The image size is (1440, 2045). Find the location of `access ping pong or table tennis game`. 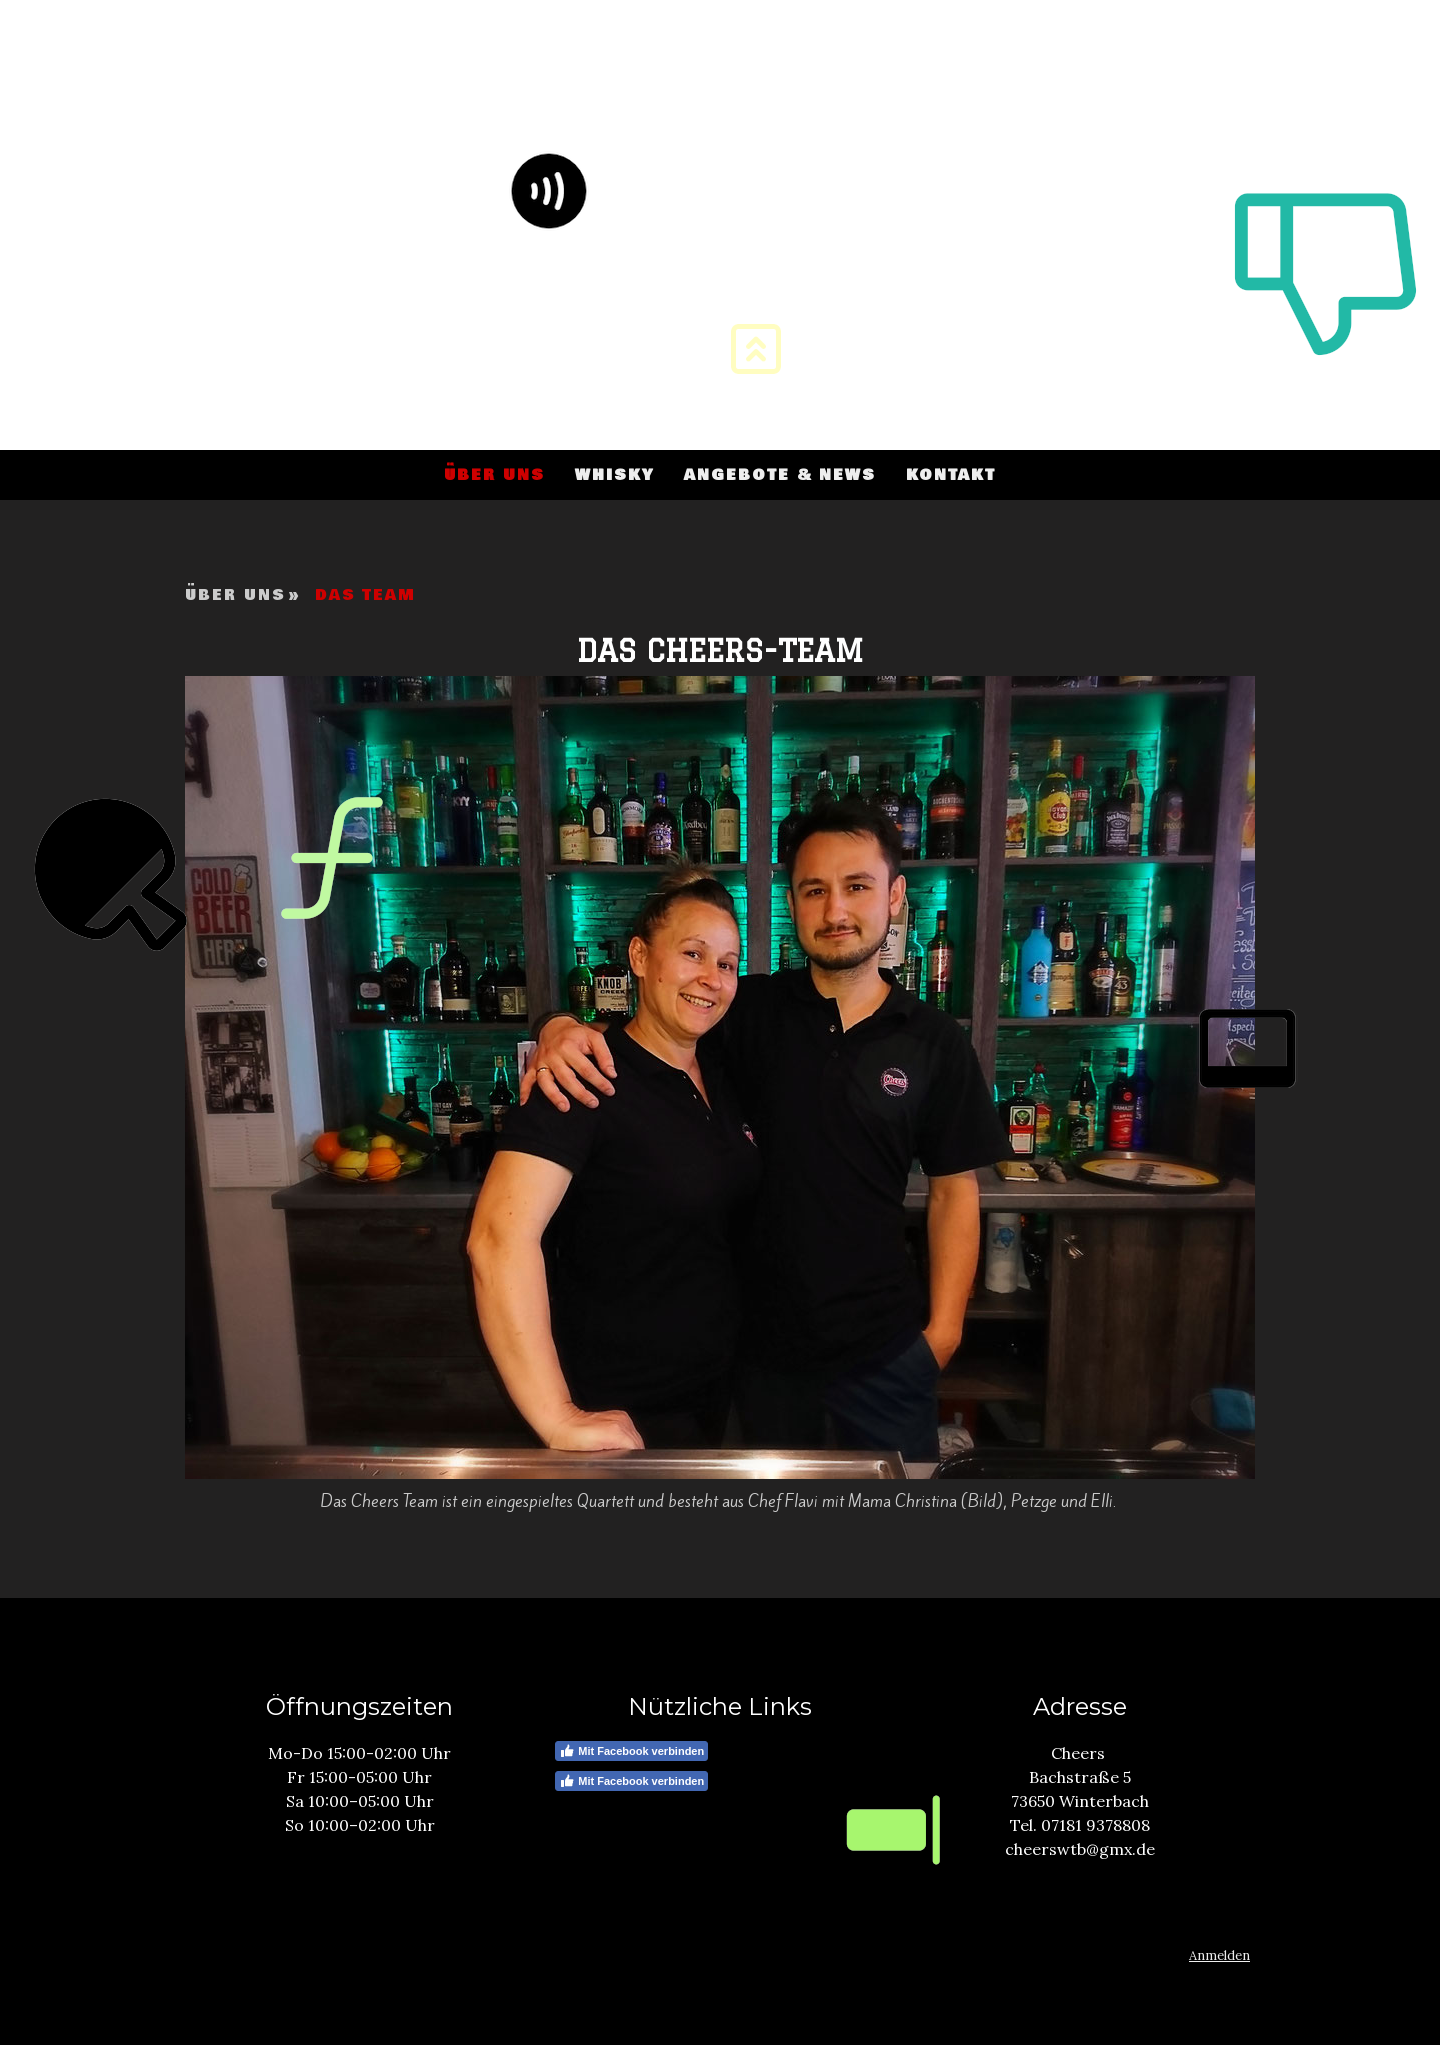

access ping pong or table tennis game is located at coordinates (108, 872).